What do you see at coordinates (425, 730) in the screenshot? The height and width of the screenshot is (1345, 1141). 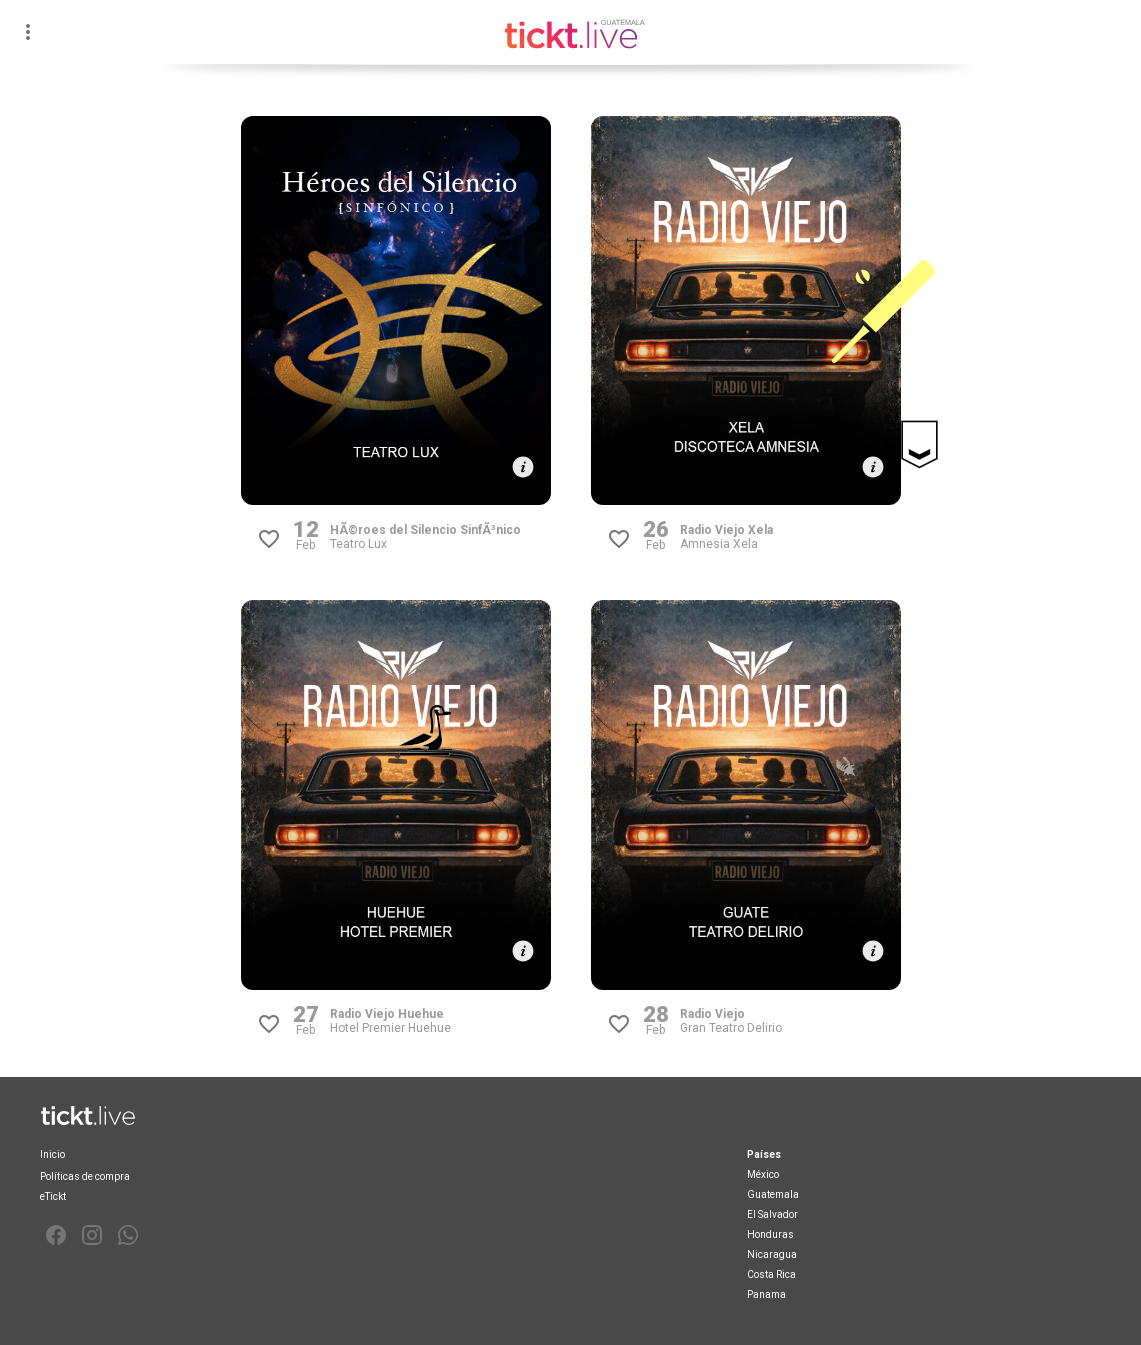 I see `canadian goose character or wildlife element` at bounding box center [425, 730].